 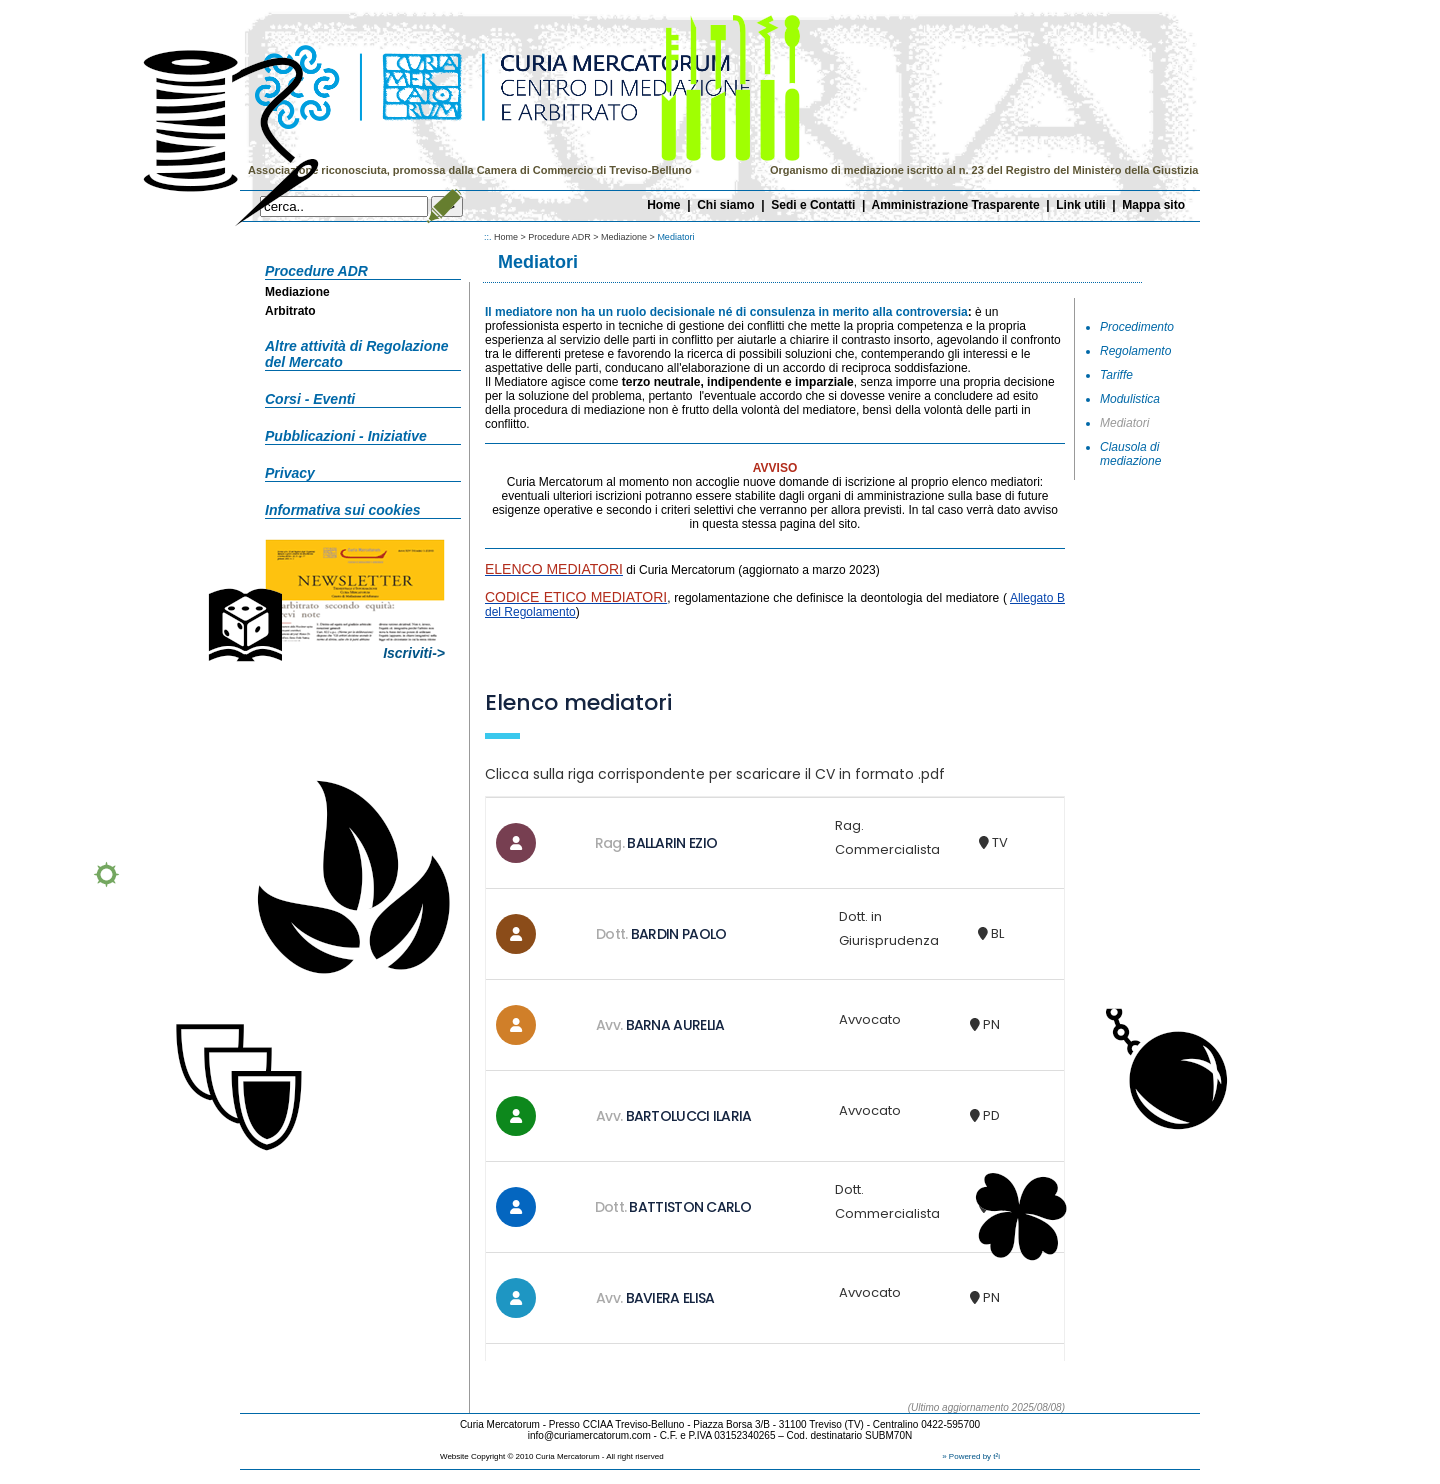 I want to click on highlight or mark important text, so click(x=444, y=206).